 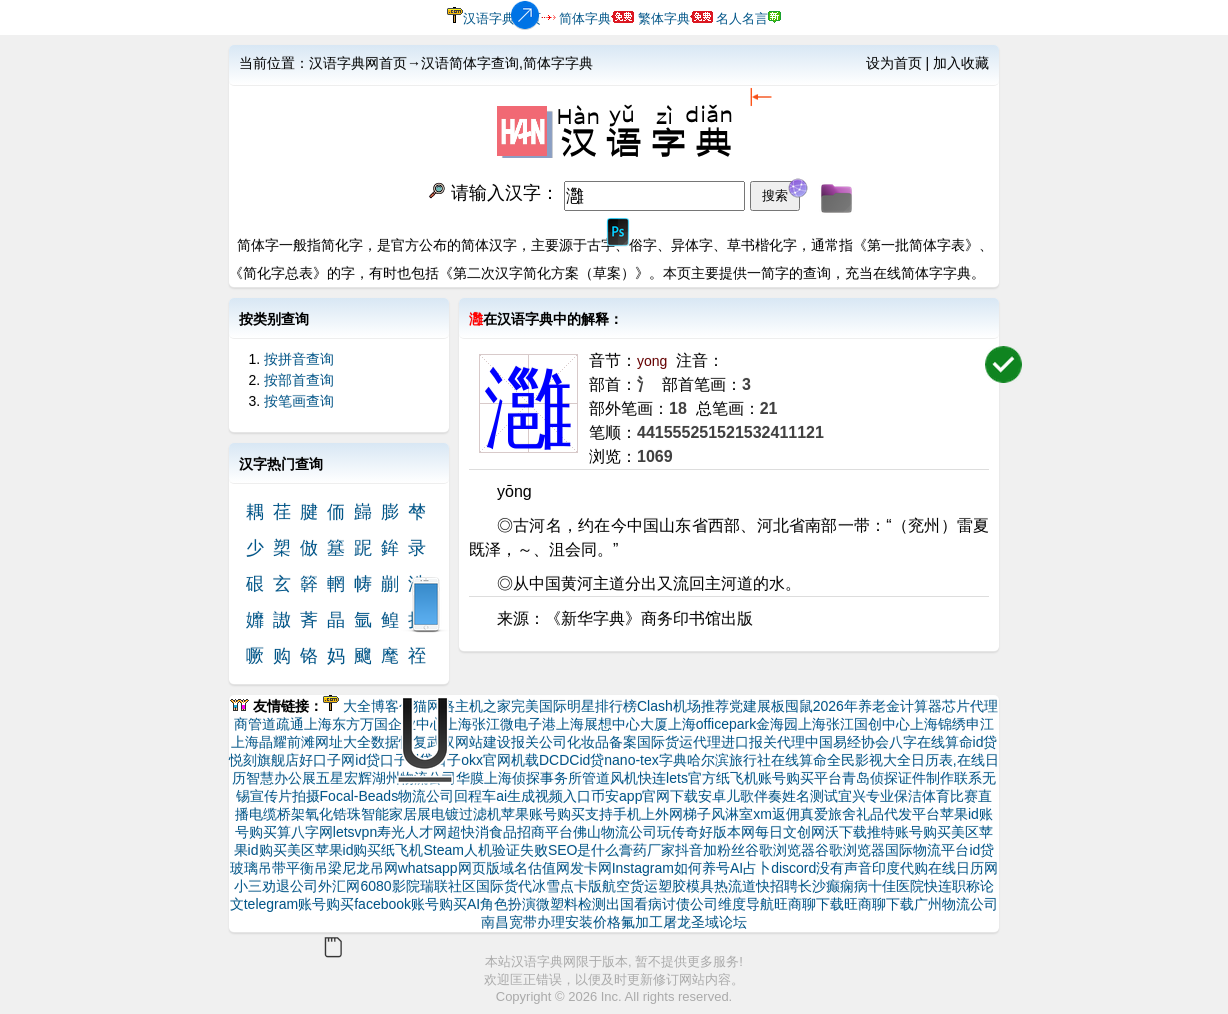 What do you see at coordinates (836, 198) in the screenshot?
I see `an open folder in the file system` at bounding box center [836, 198].